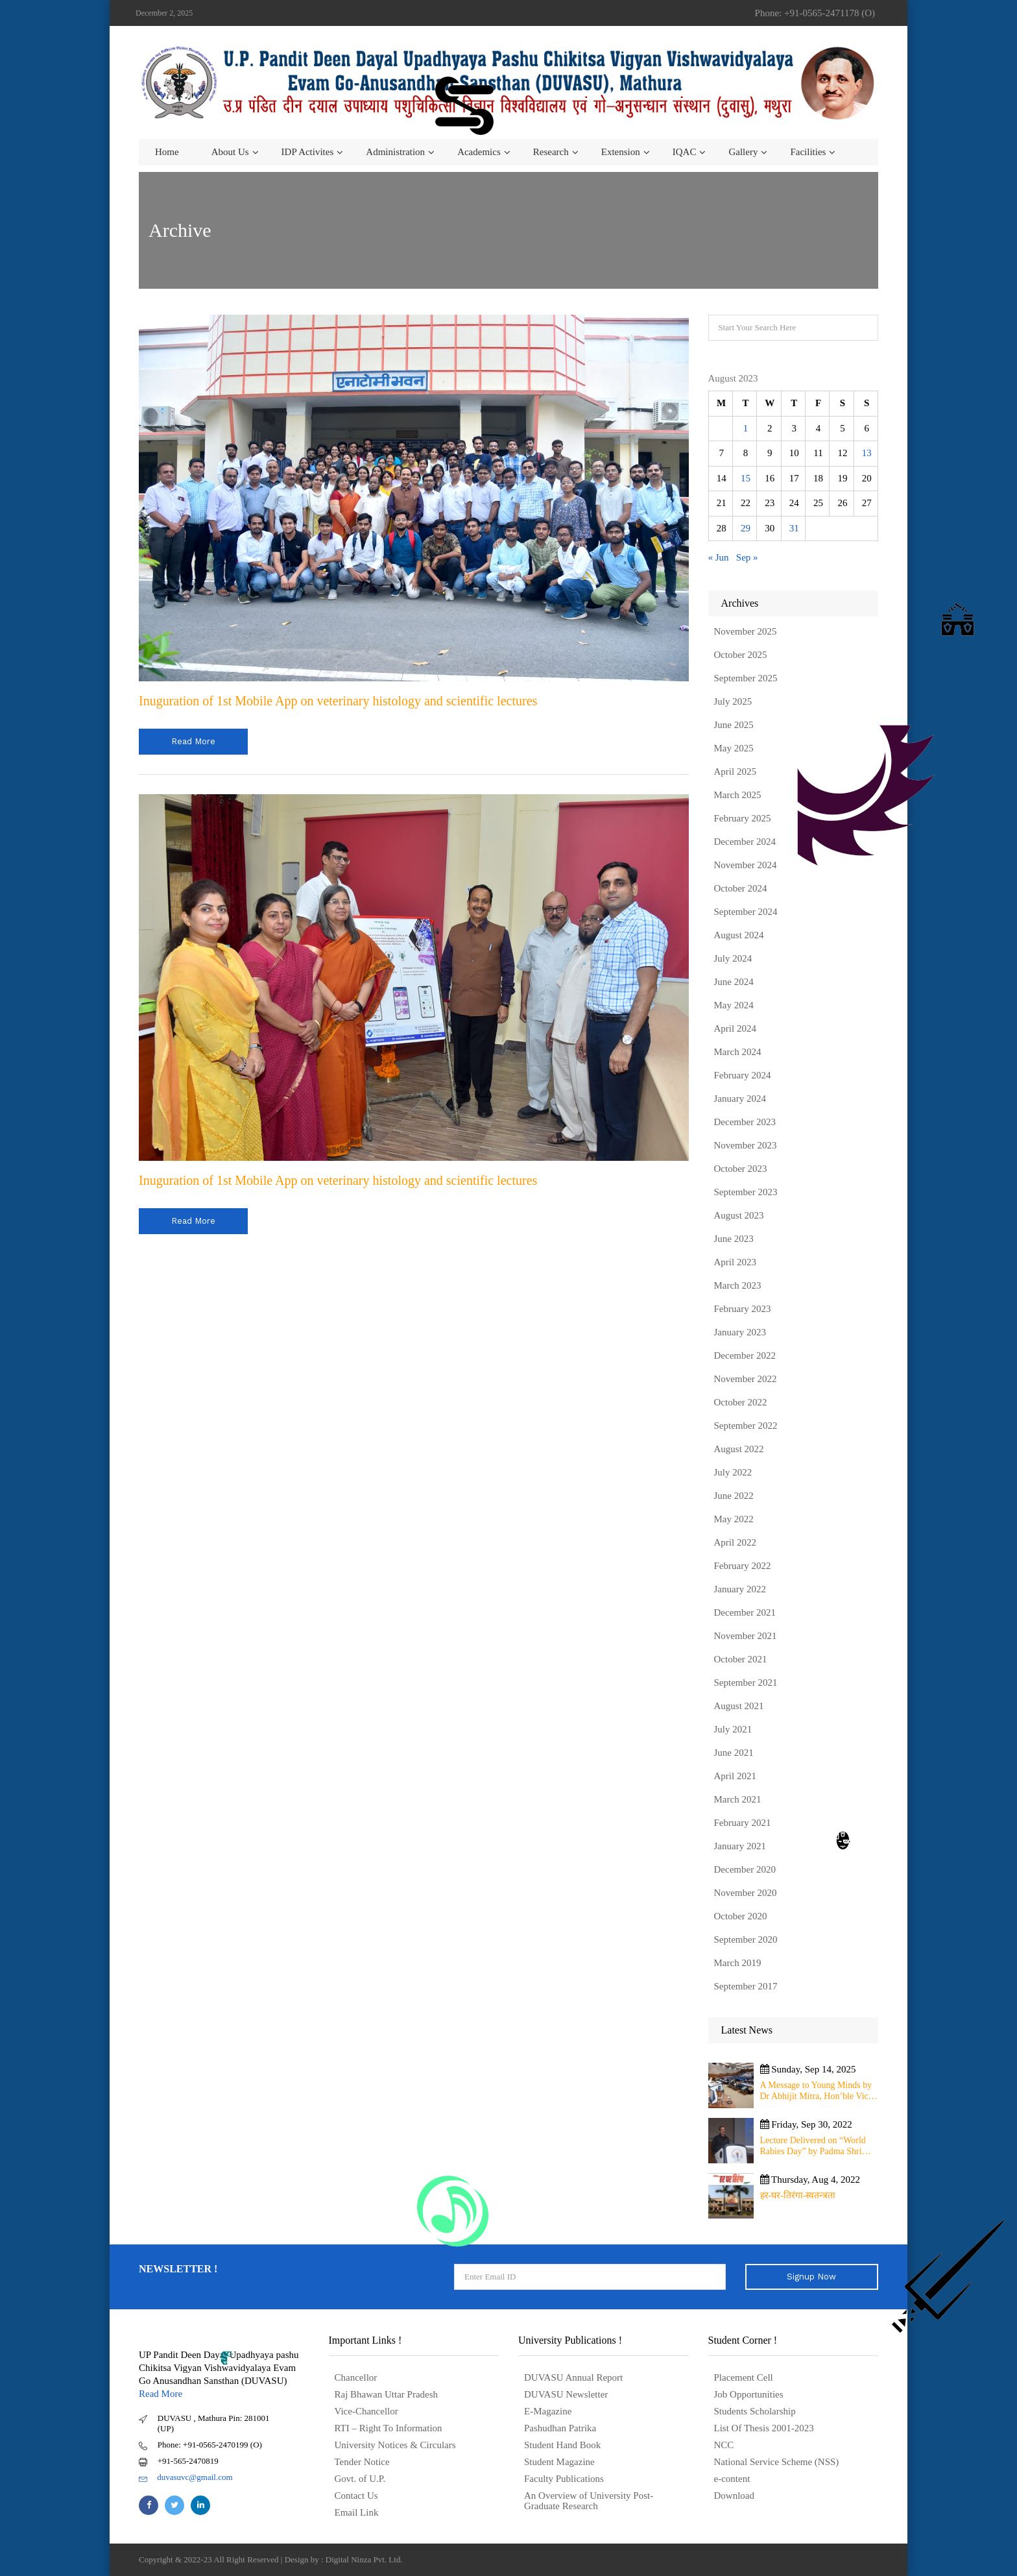  What do you see at coordinates (453, 2211) in the screenshot?
I see `cast a music-based spell or ability` at bounding box center [453, 2211].